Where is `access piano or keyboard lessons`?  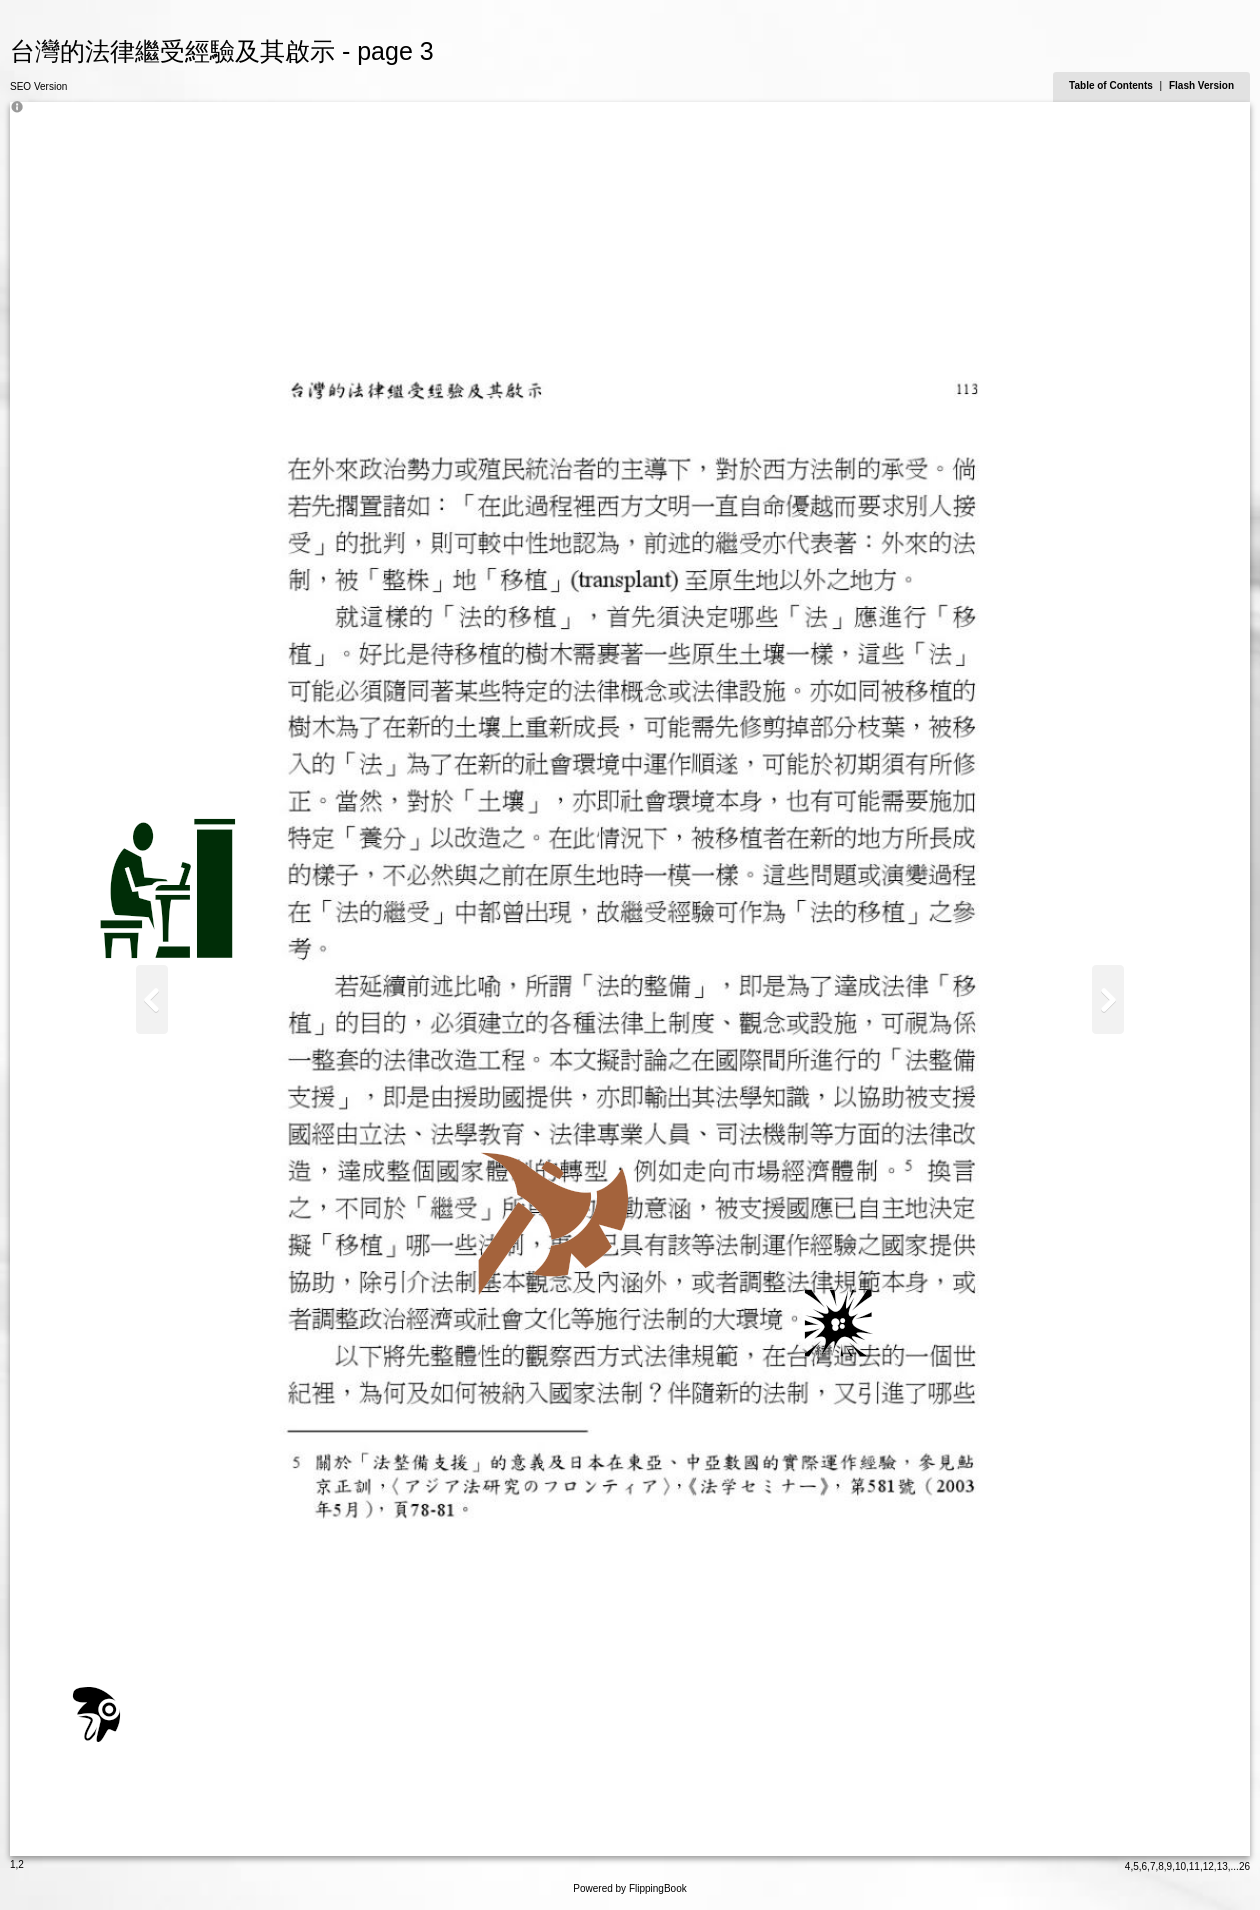
access piano or keyboard lessons is located at coordinates (169, 886).